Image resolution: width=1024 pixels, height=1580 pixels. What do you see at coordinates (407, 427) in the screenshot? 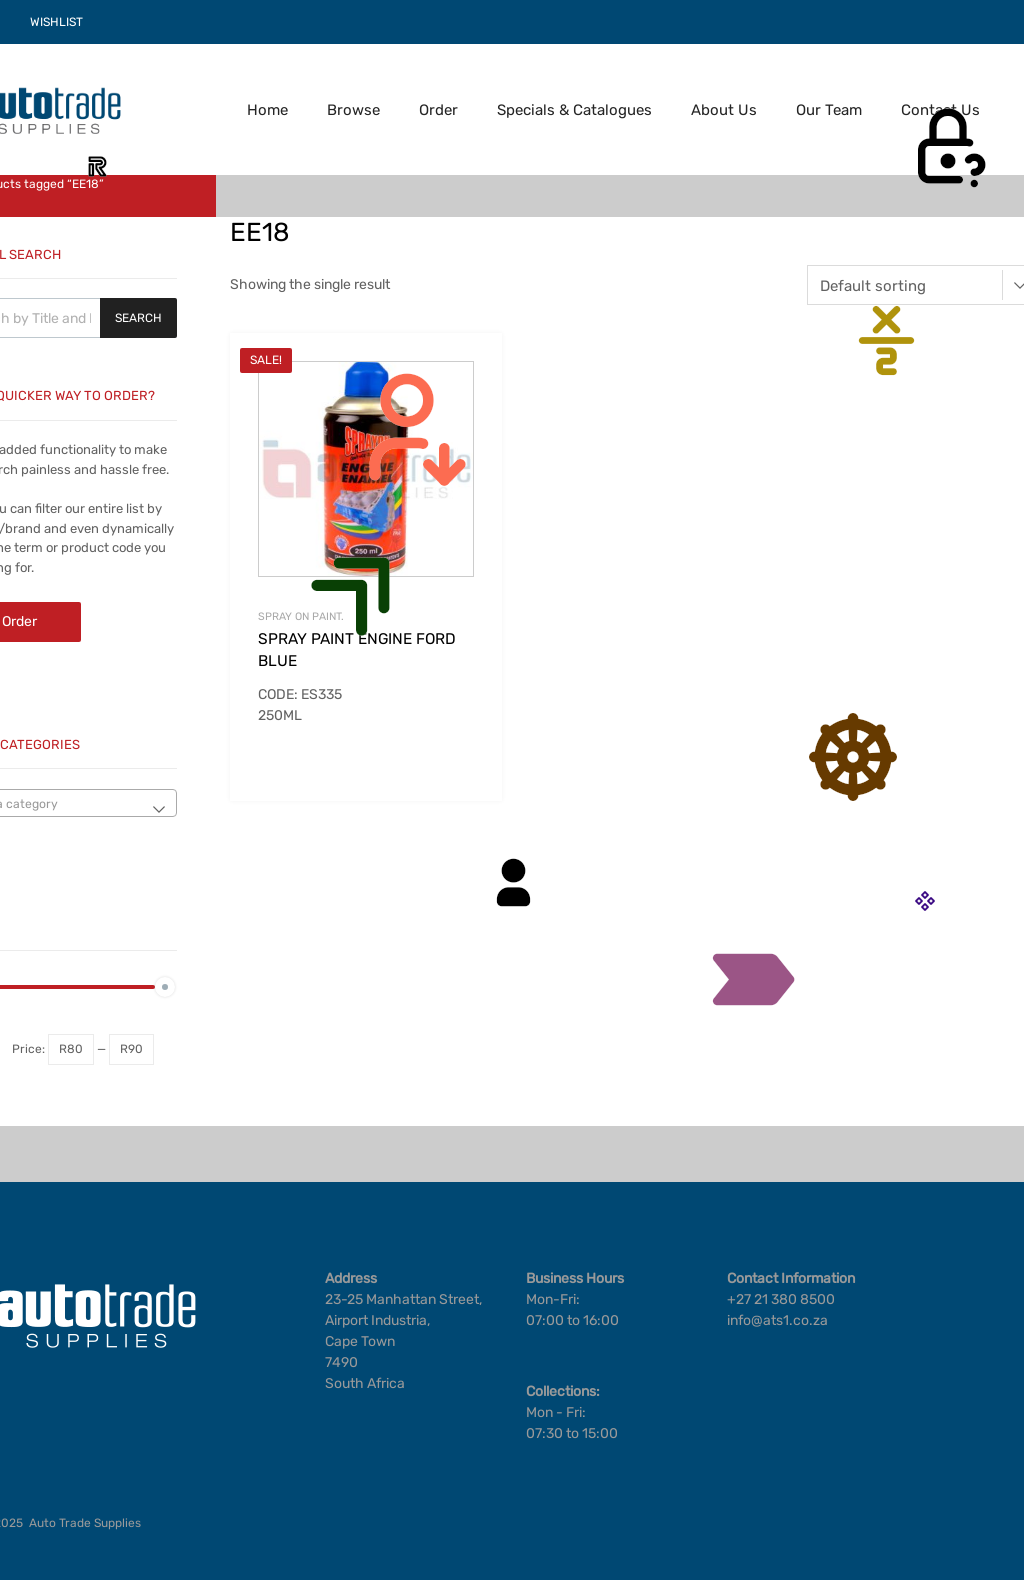
I see `demote a user's role or permissions` at bounding box center [407, 427].